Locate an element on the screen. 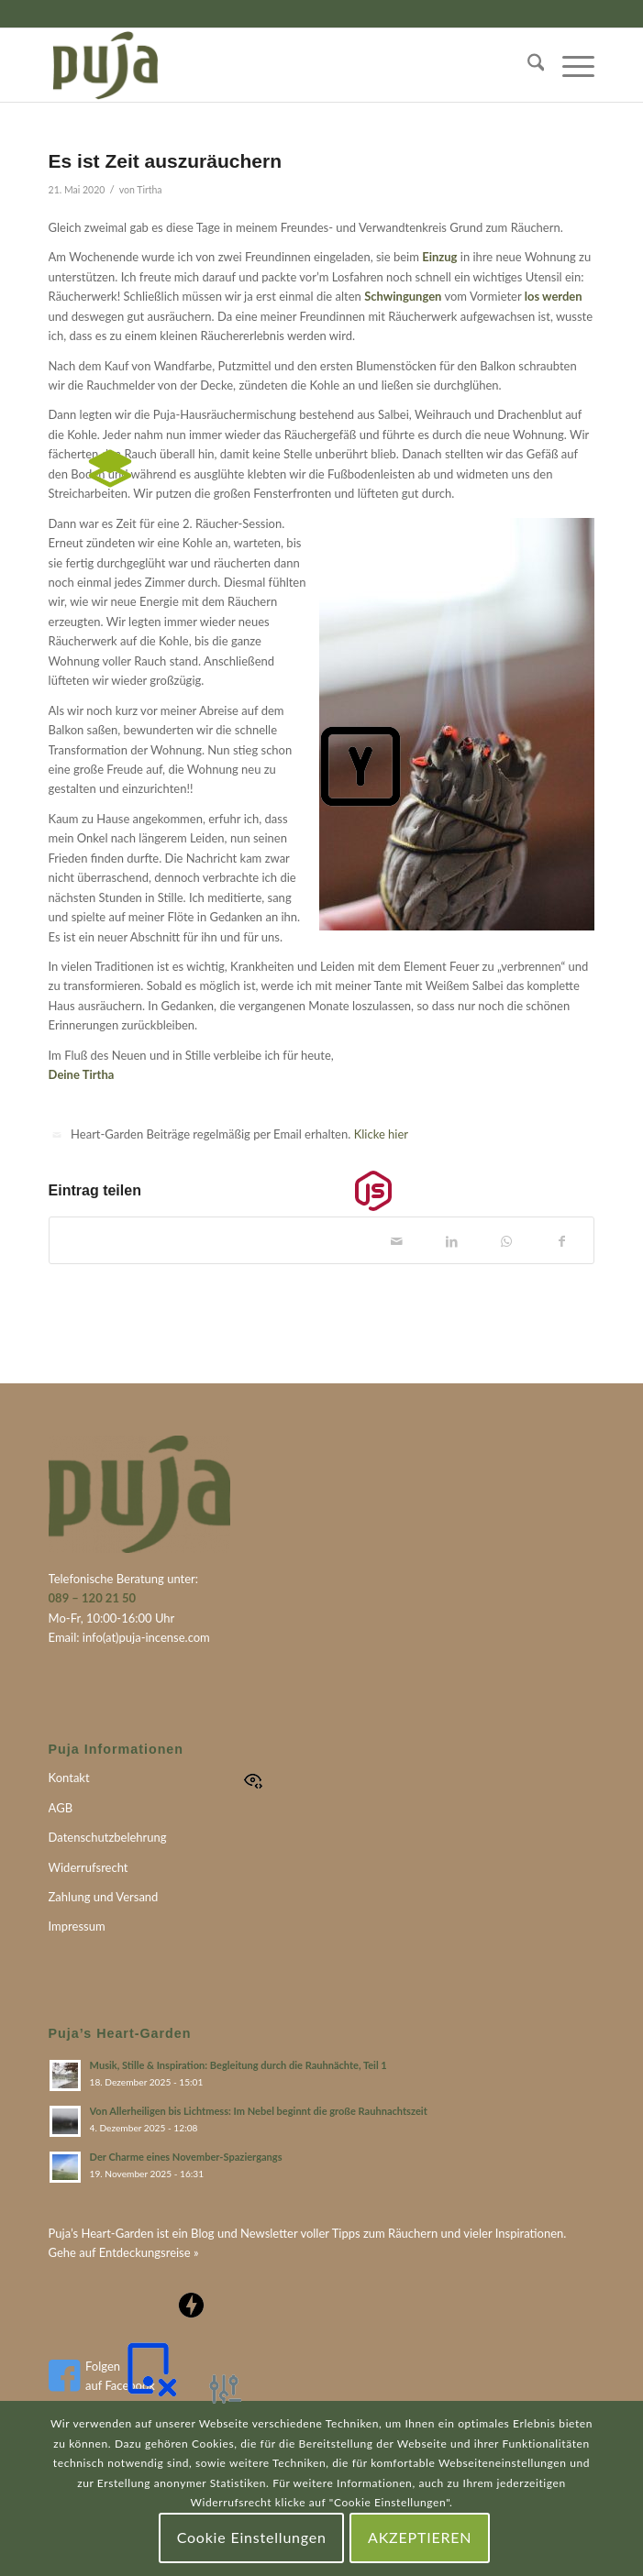  remove a filter or adjustment setting is located at coordinates (224, 2389).